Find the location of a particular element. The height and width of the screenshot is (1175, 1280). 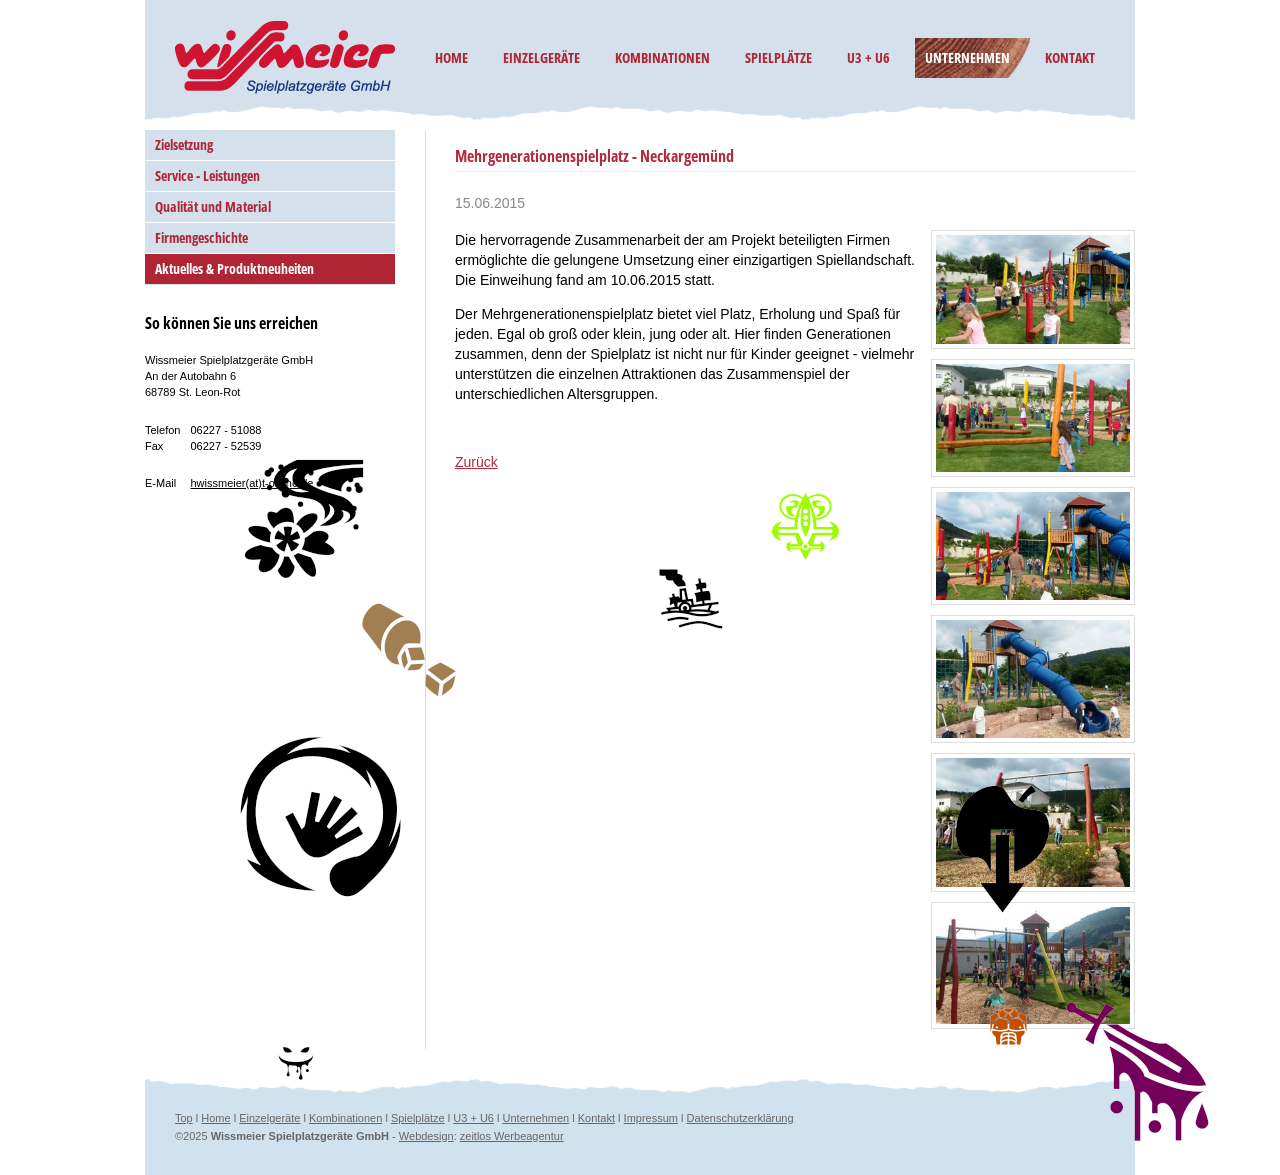

indicates a critical hit or fatal attack in combat is located at coordinates (1138, 1069).